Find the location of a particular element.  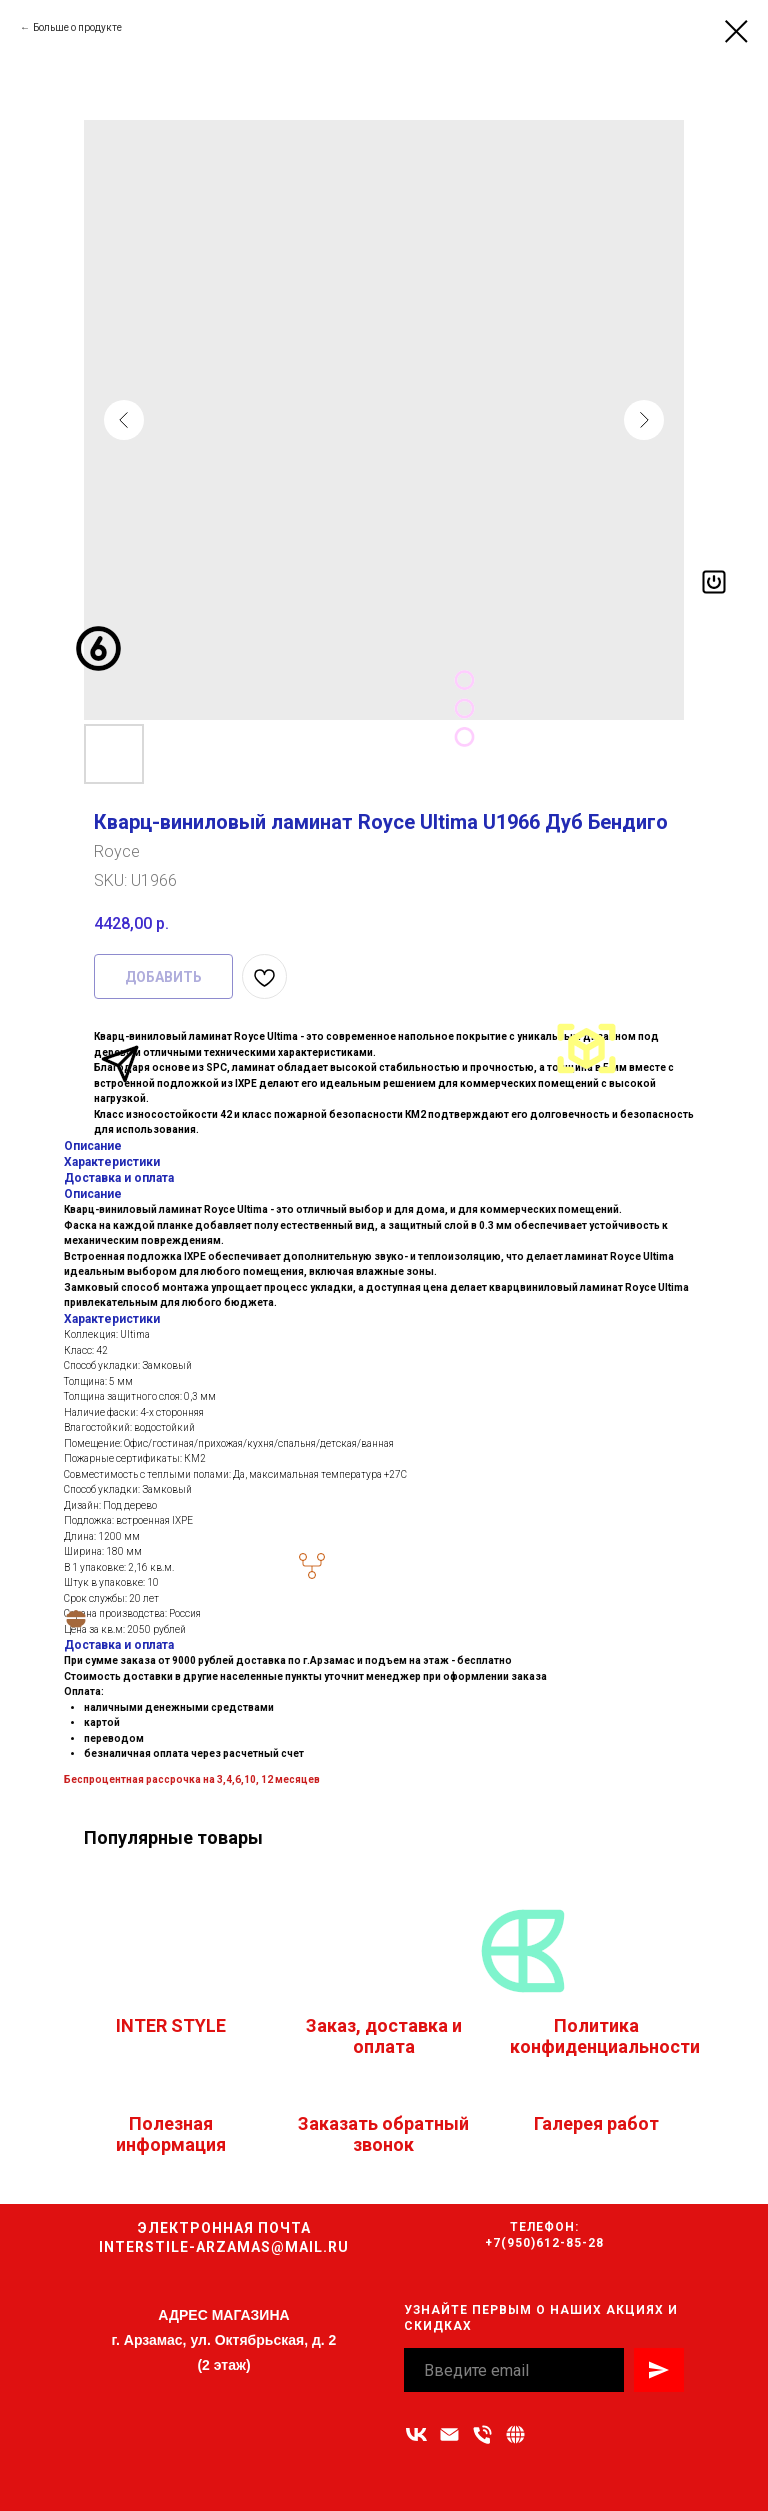

view food or meal options is located at coordinates (76, 1619).